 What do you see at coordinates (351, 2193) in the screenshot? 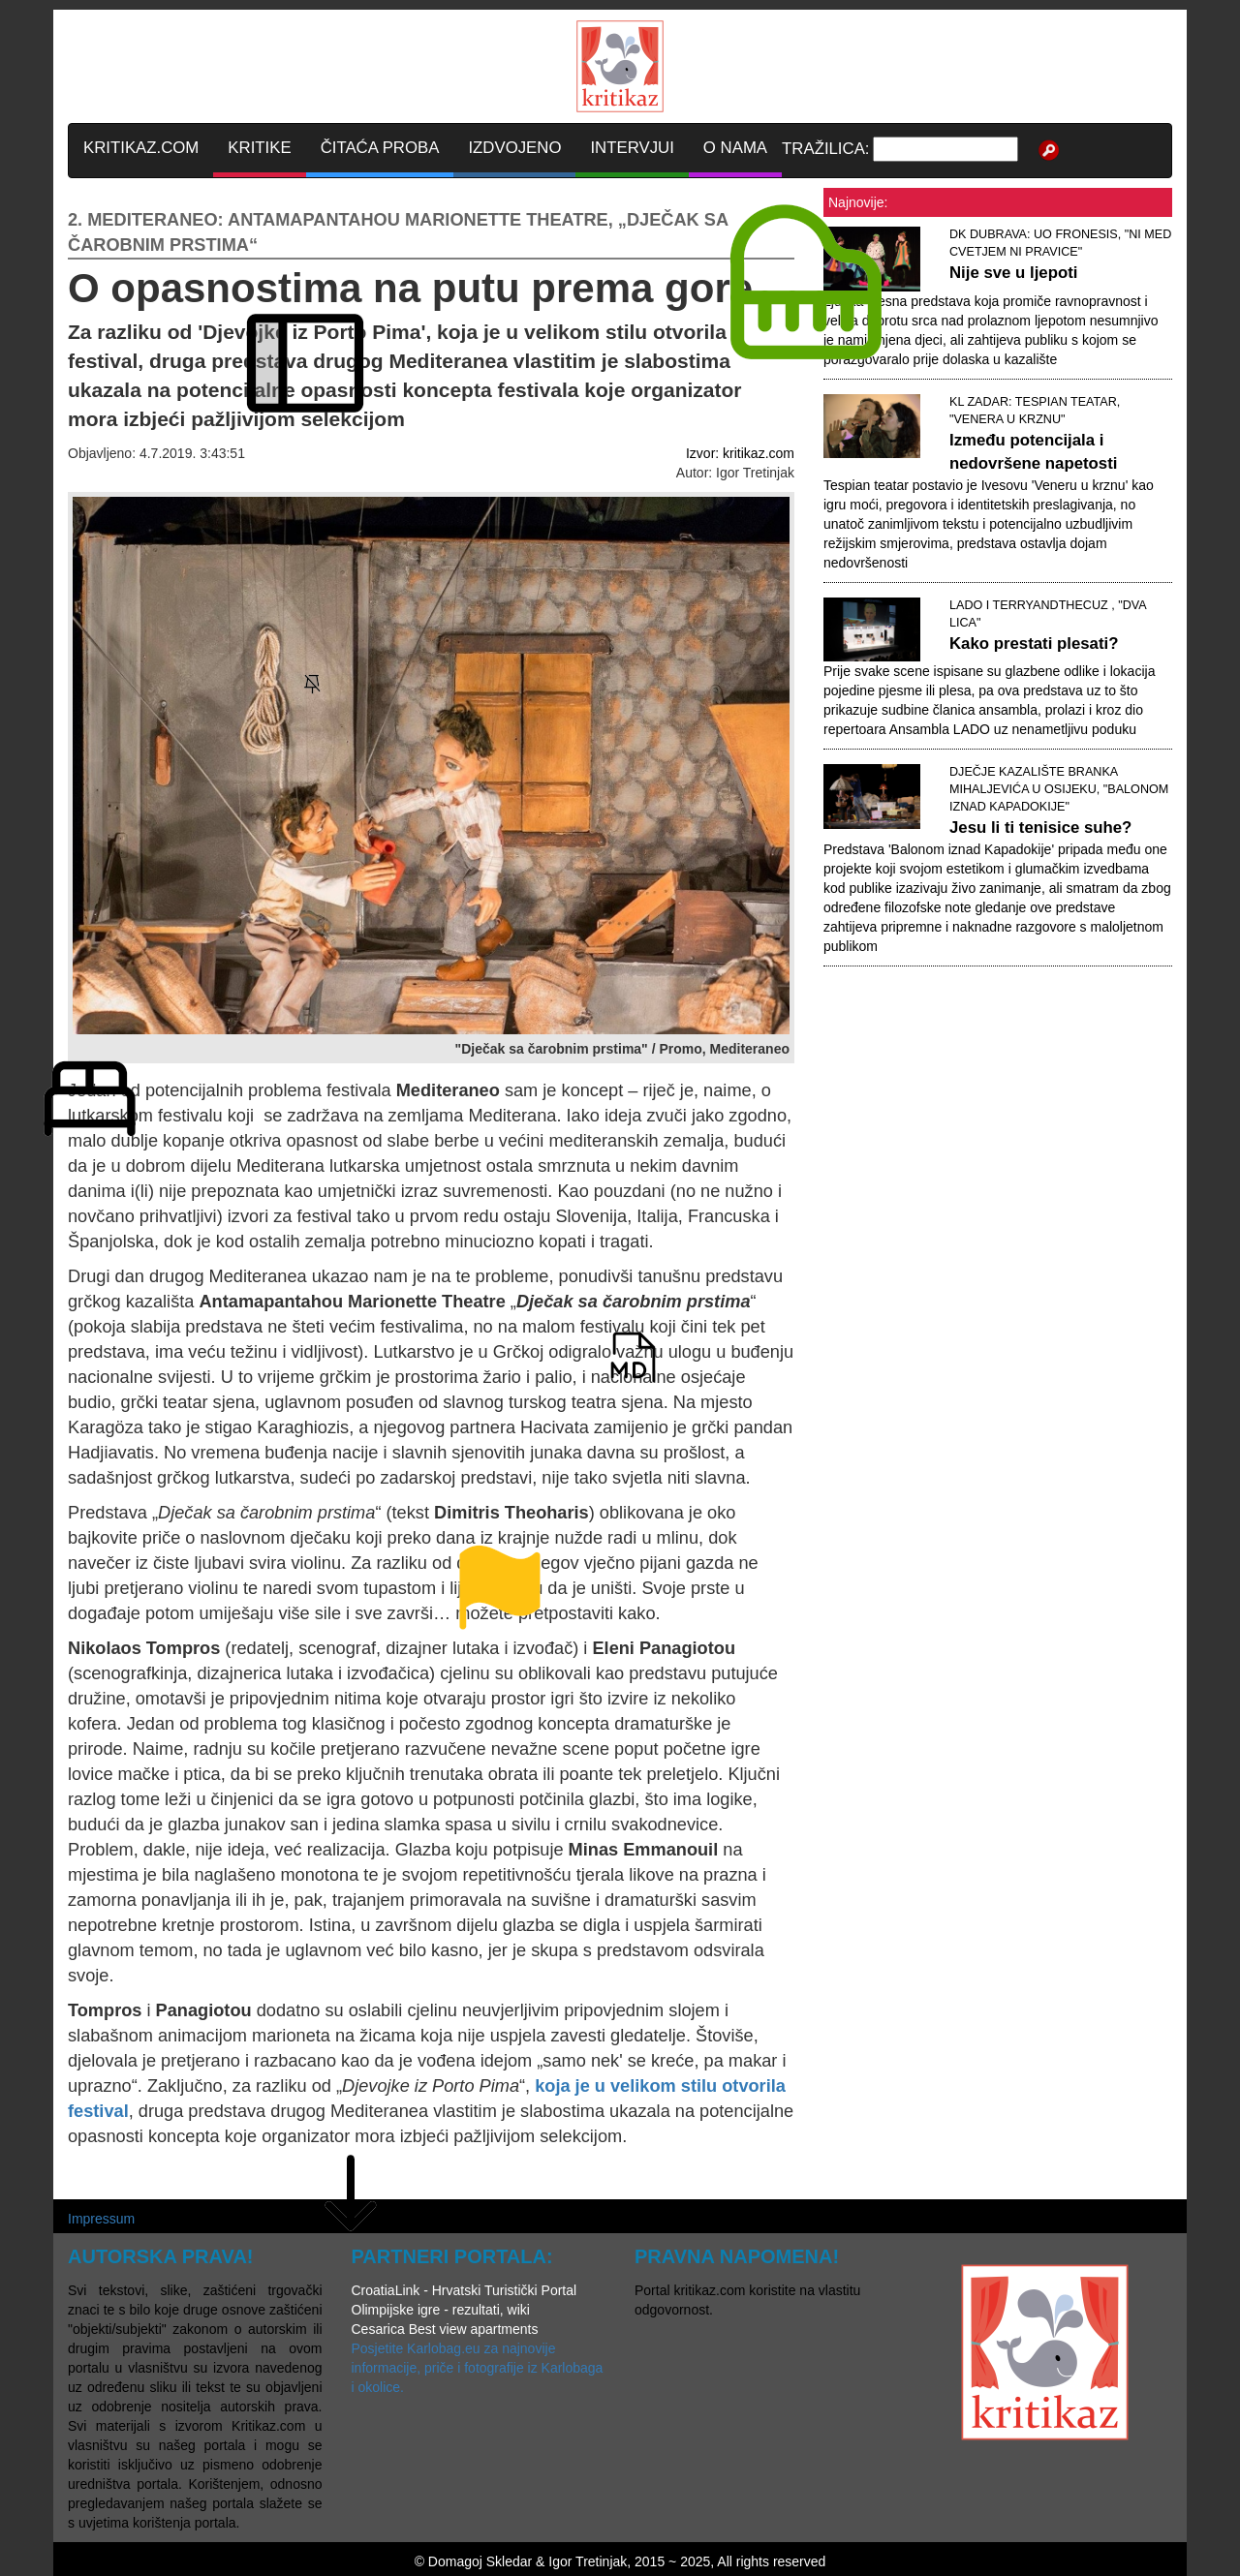
I see `navigate or scroll downward` at bounding box center [351, 2193].